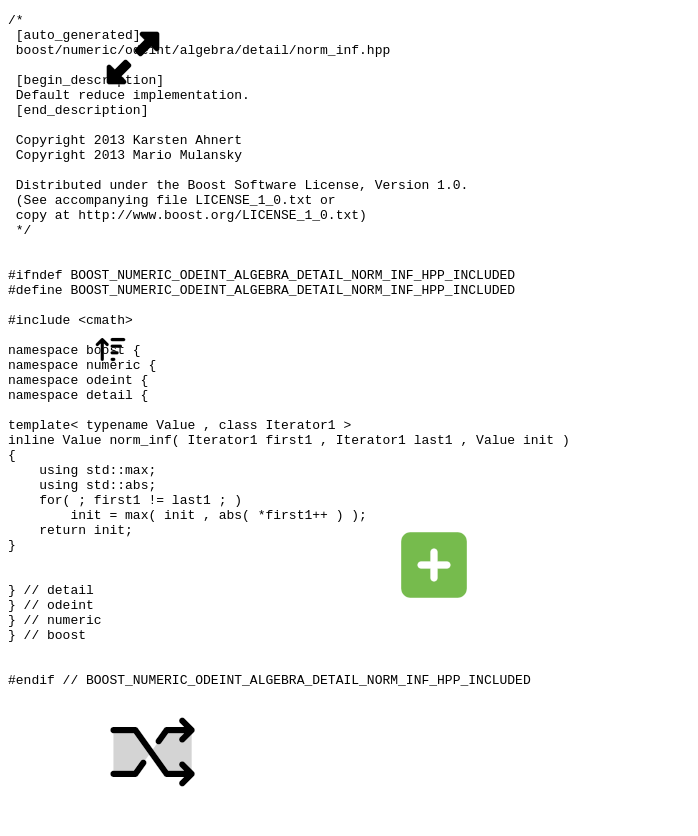 This screenshot has height=836, width=698. Describe the element at coordinates (110, 349) in the screenshot. I see `sort items in ascending order` at that location.